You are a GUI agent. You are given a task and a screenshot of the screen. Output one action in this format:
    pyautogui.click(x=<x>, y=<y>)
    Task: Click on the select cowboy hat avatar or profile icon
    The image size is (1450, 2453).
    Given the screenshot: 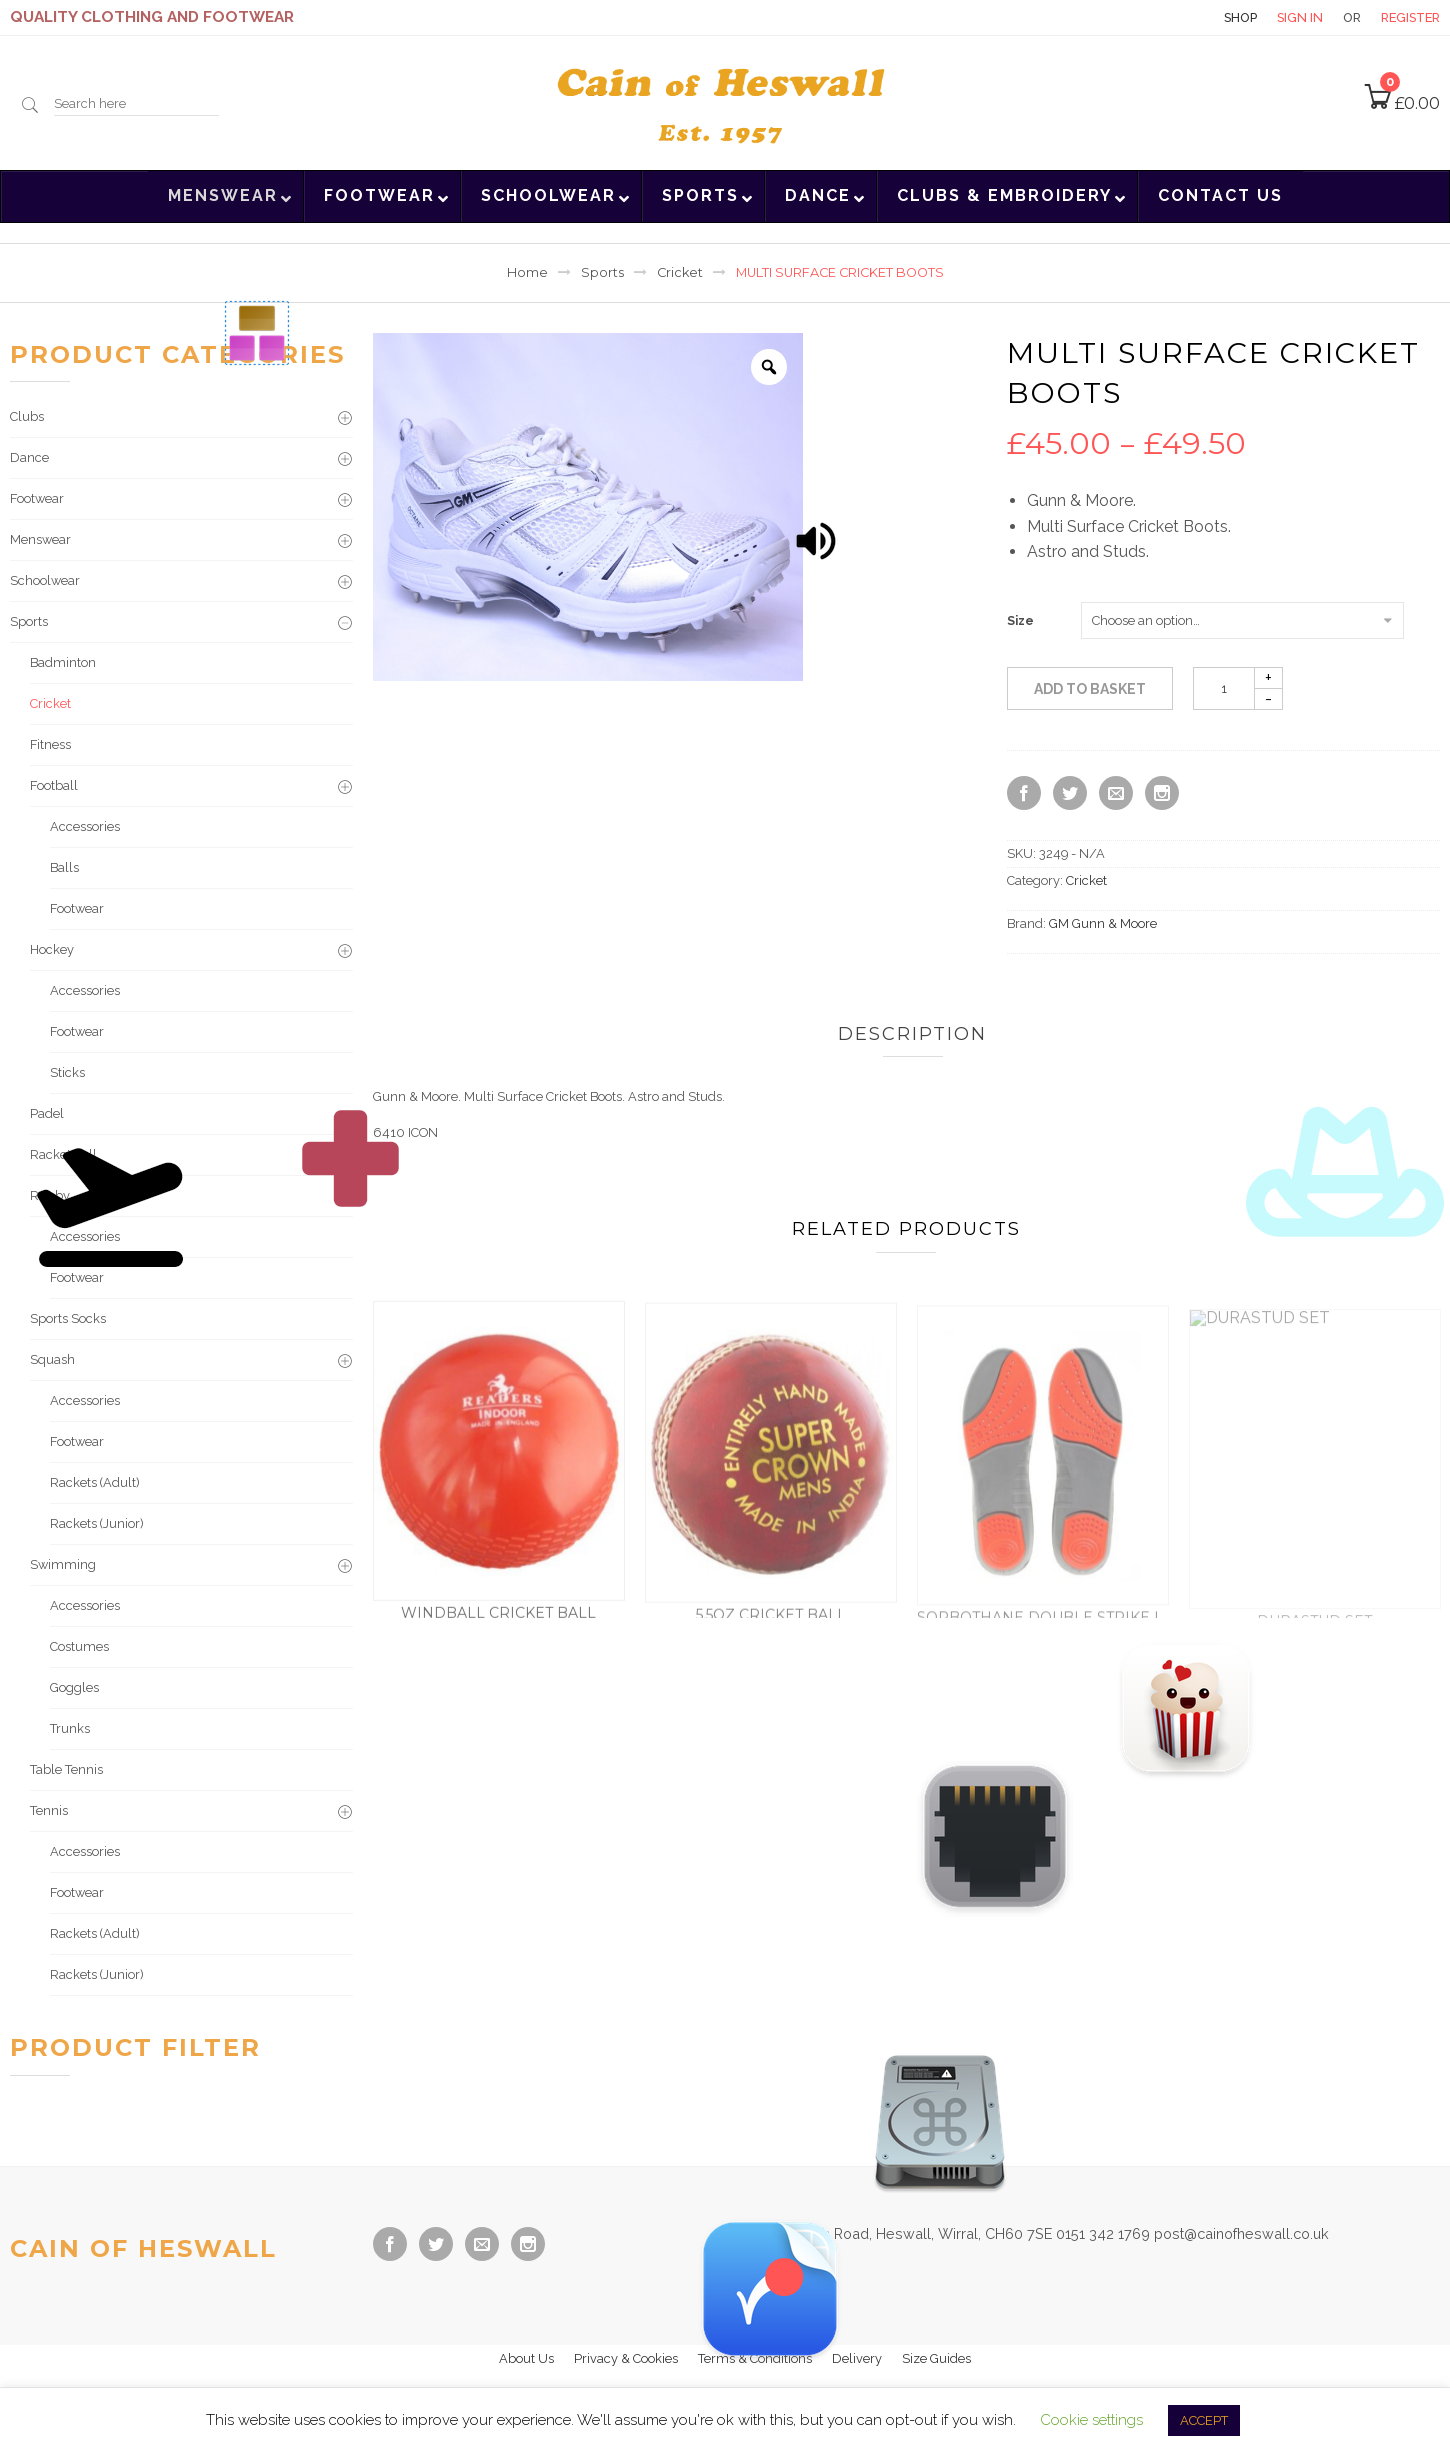 What is the action you would take?
    pyautogui.click(x=1345, y=1178)
    